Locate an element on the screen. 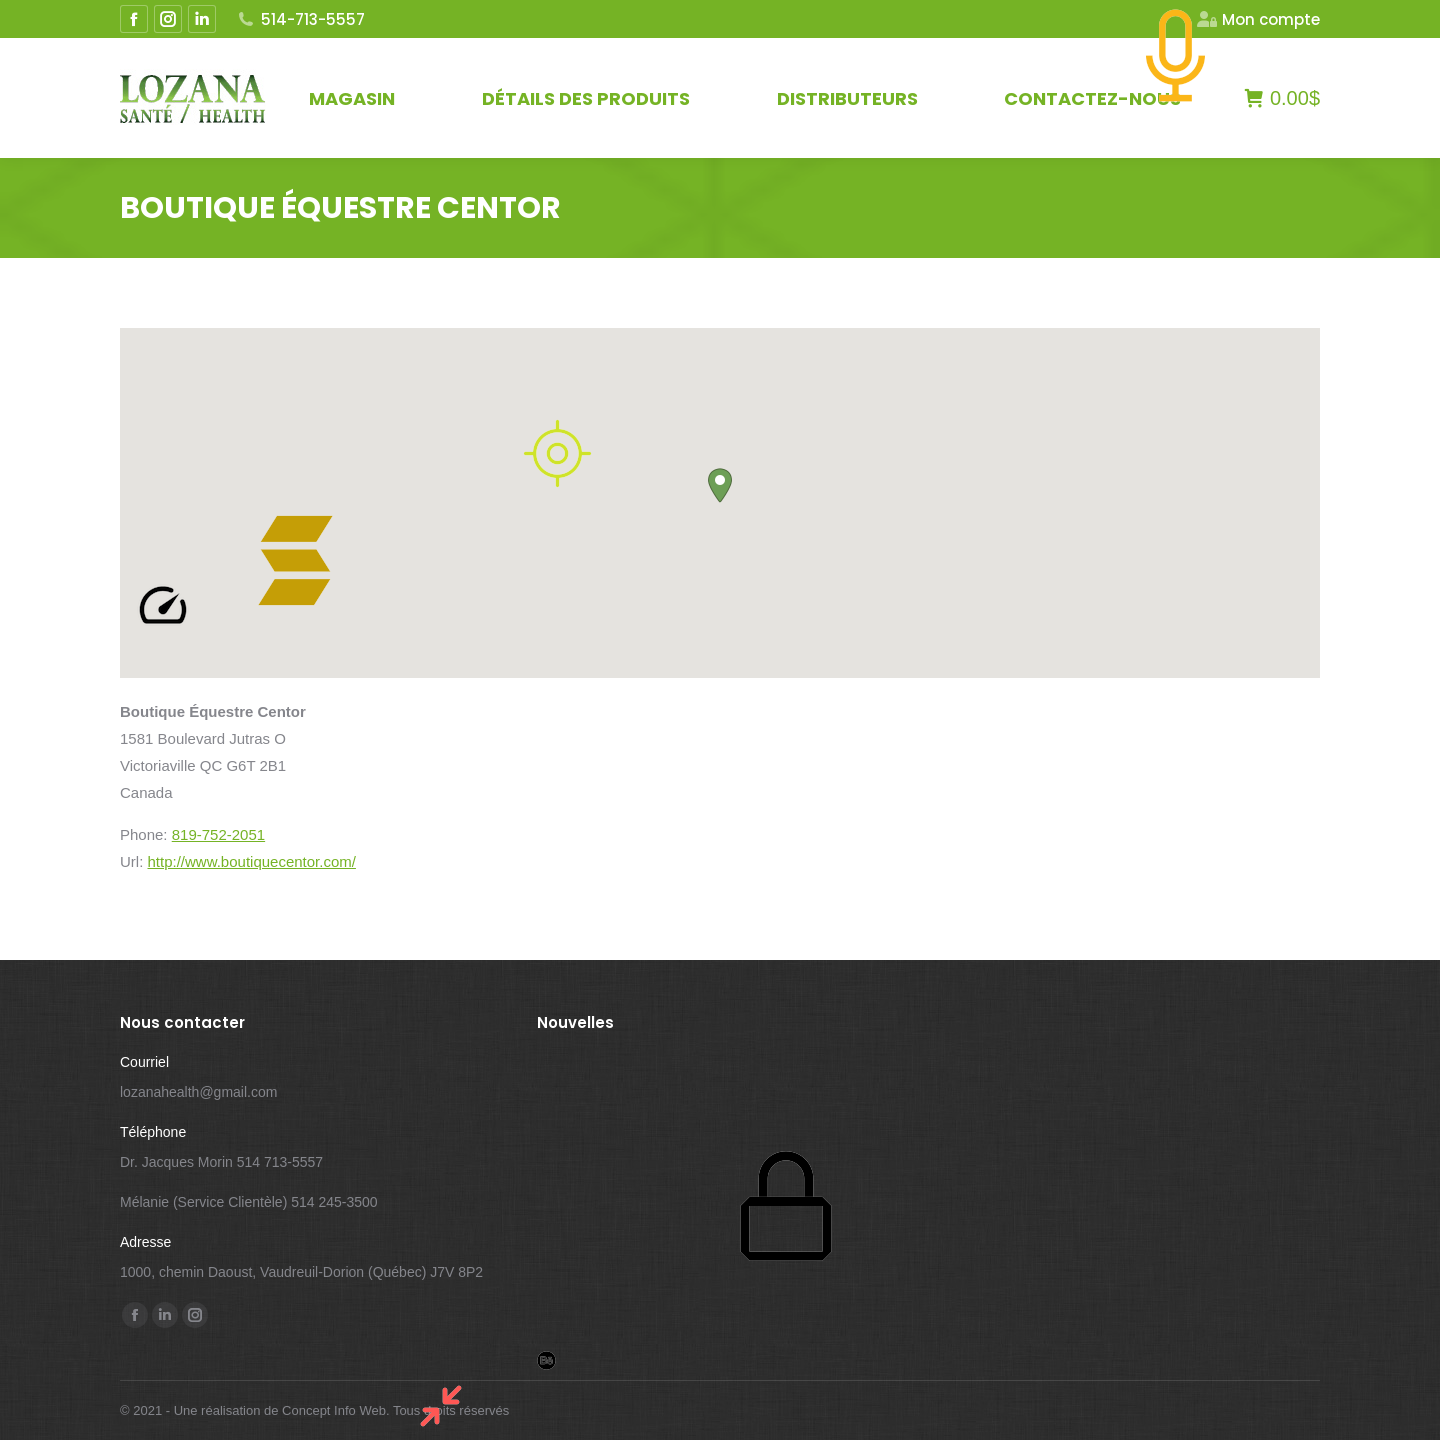 The image size is (1440, 1440). center map on current location is located at coordinates (557, 453).